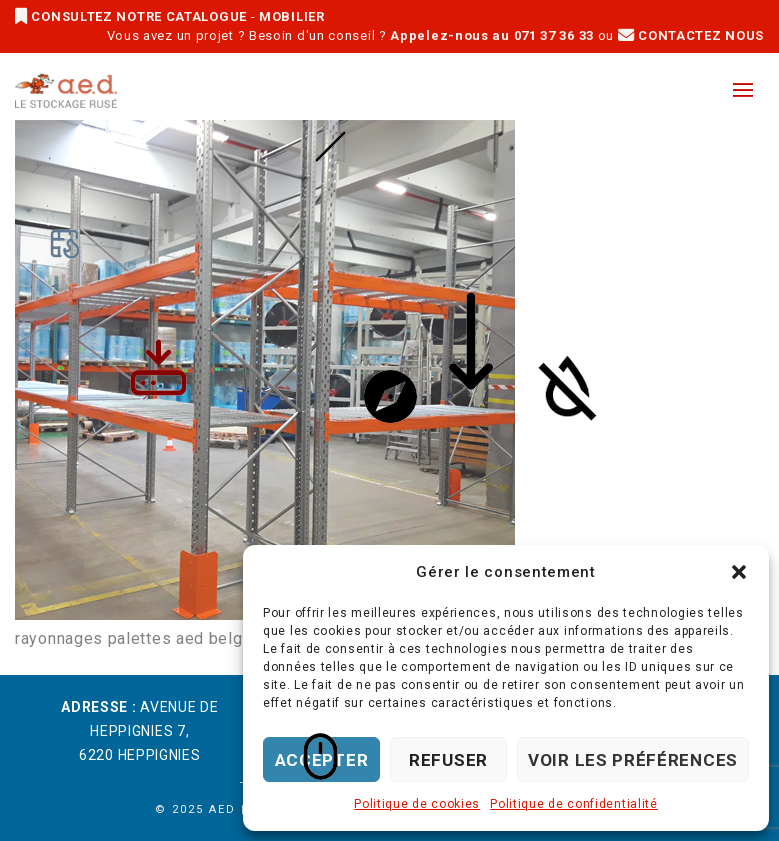 This screenshot has height=841, width=779. What do you see at coordinates (330, 146) in the screenshot?
I see `indicates a disabled or unavailable feature` at bounding box center [330, 146].